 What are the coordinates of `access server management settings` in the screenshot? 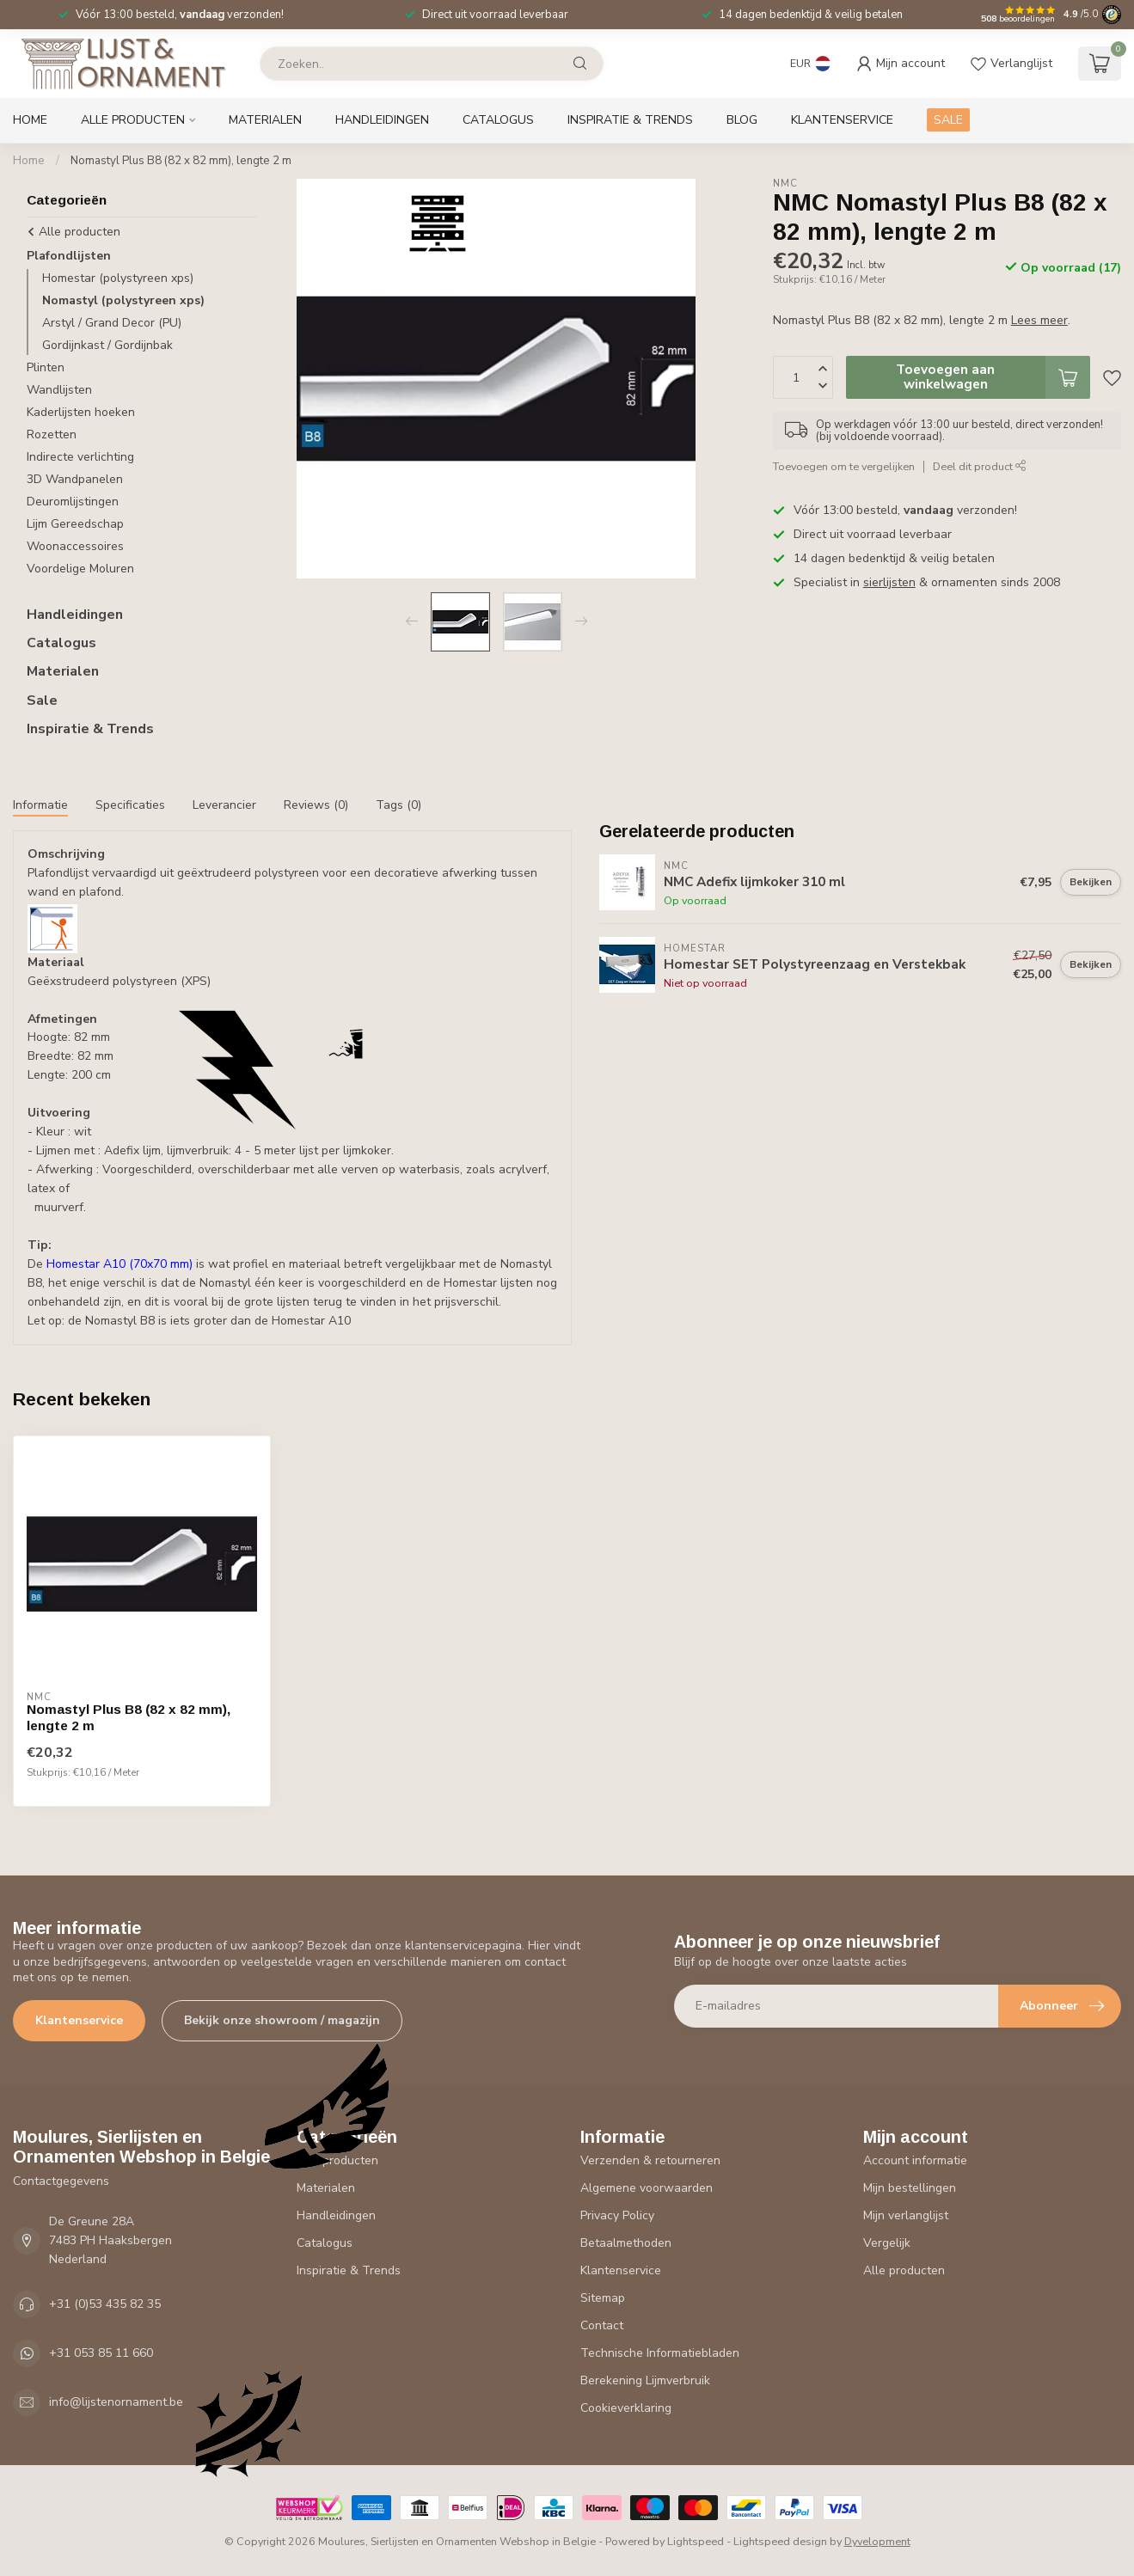 It's located at (438, 223).